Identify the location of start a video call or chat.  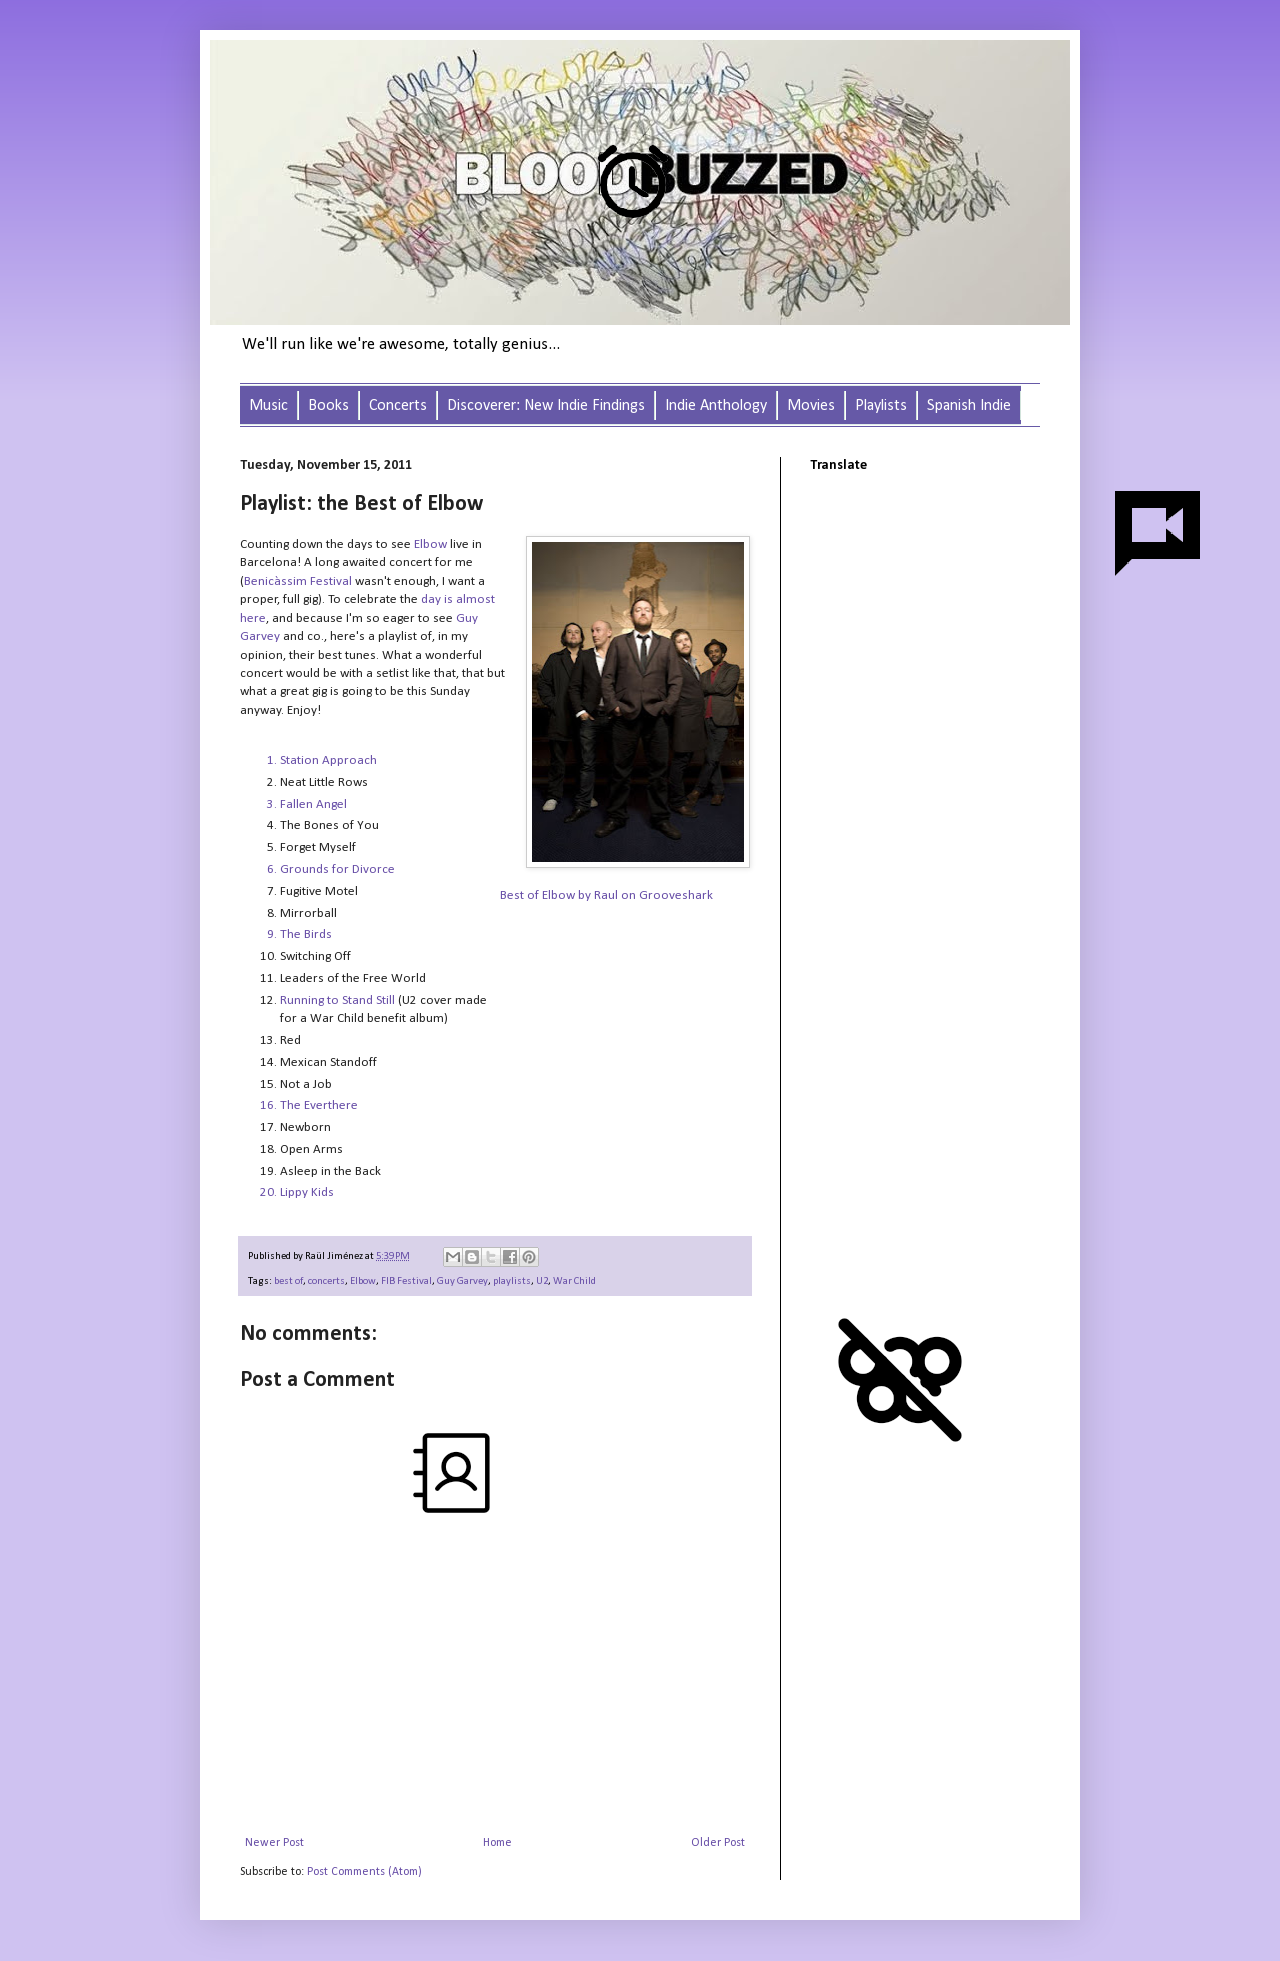
(1157, 533).